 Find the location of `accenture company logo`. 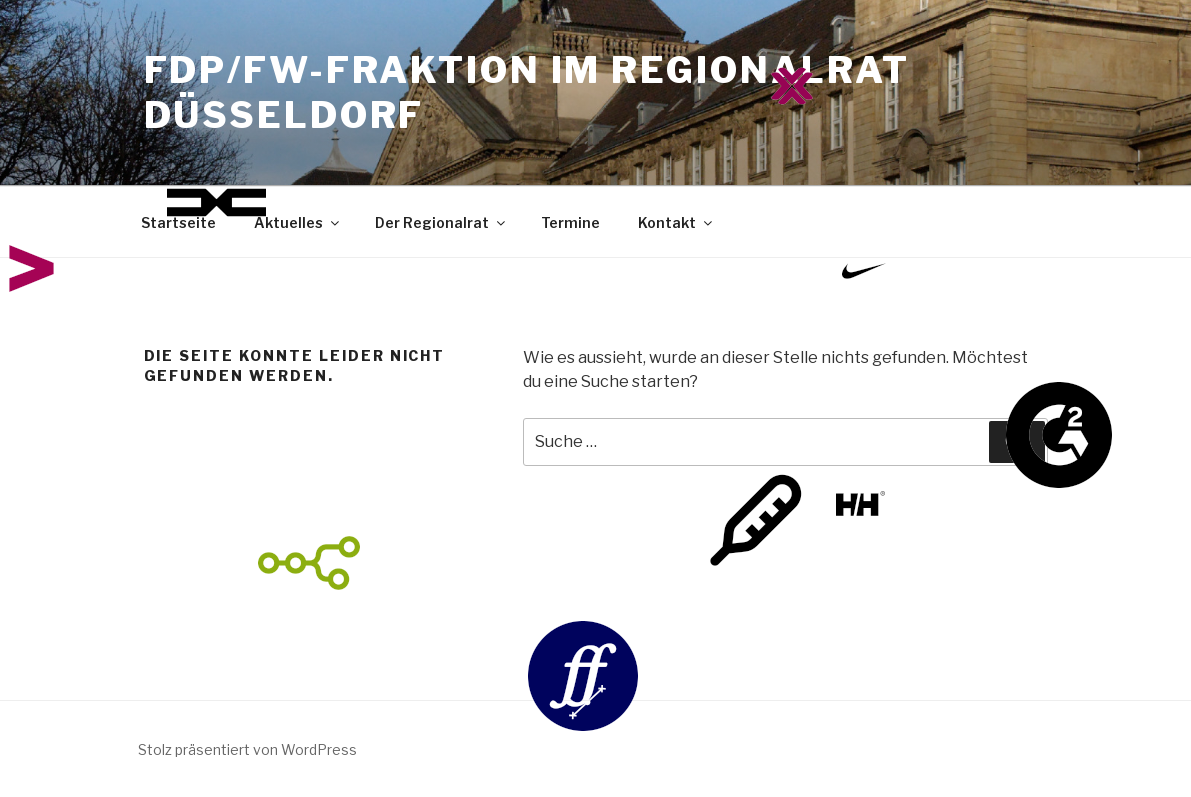

accenture company logo is located at coordinates (31, 268).